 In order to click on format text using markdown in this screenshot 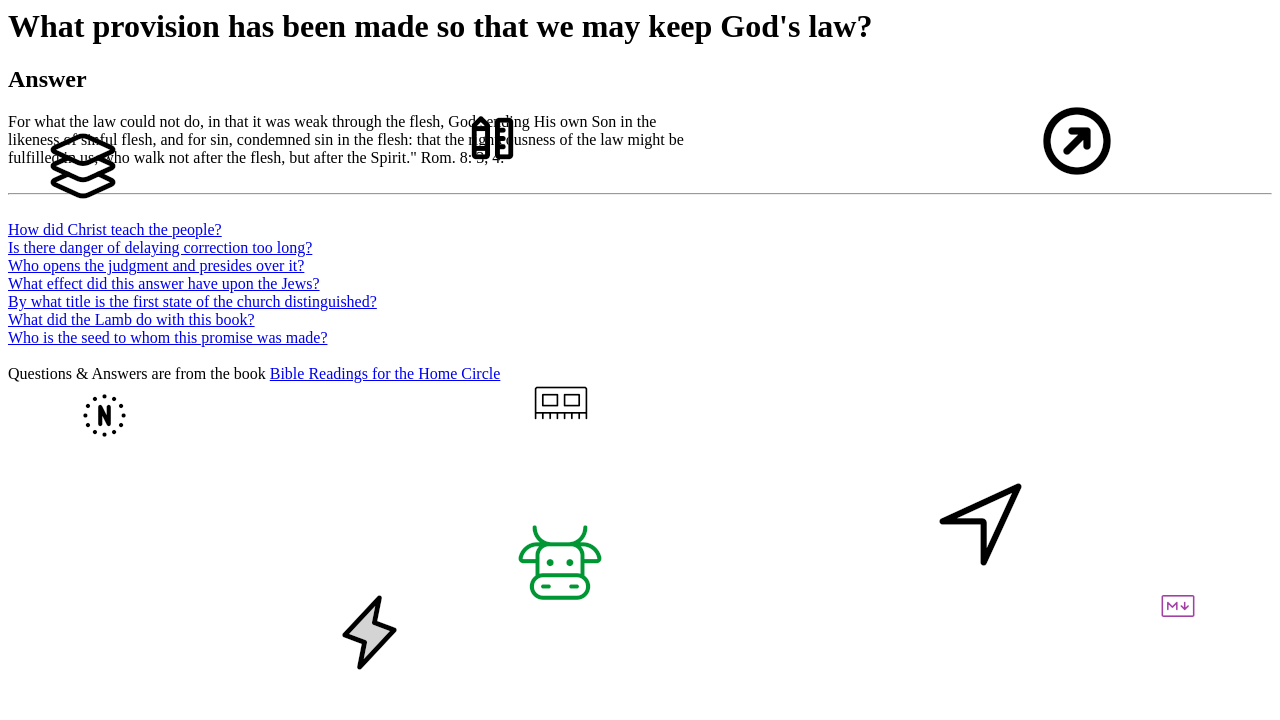, I will do `click(1178, 606)`.